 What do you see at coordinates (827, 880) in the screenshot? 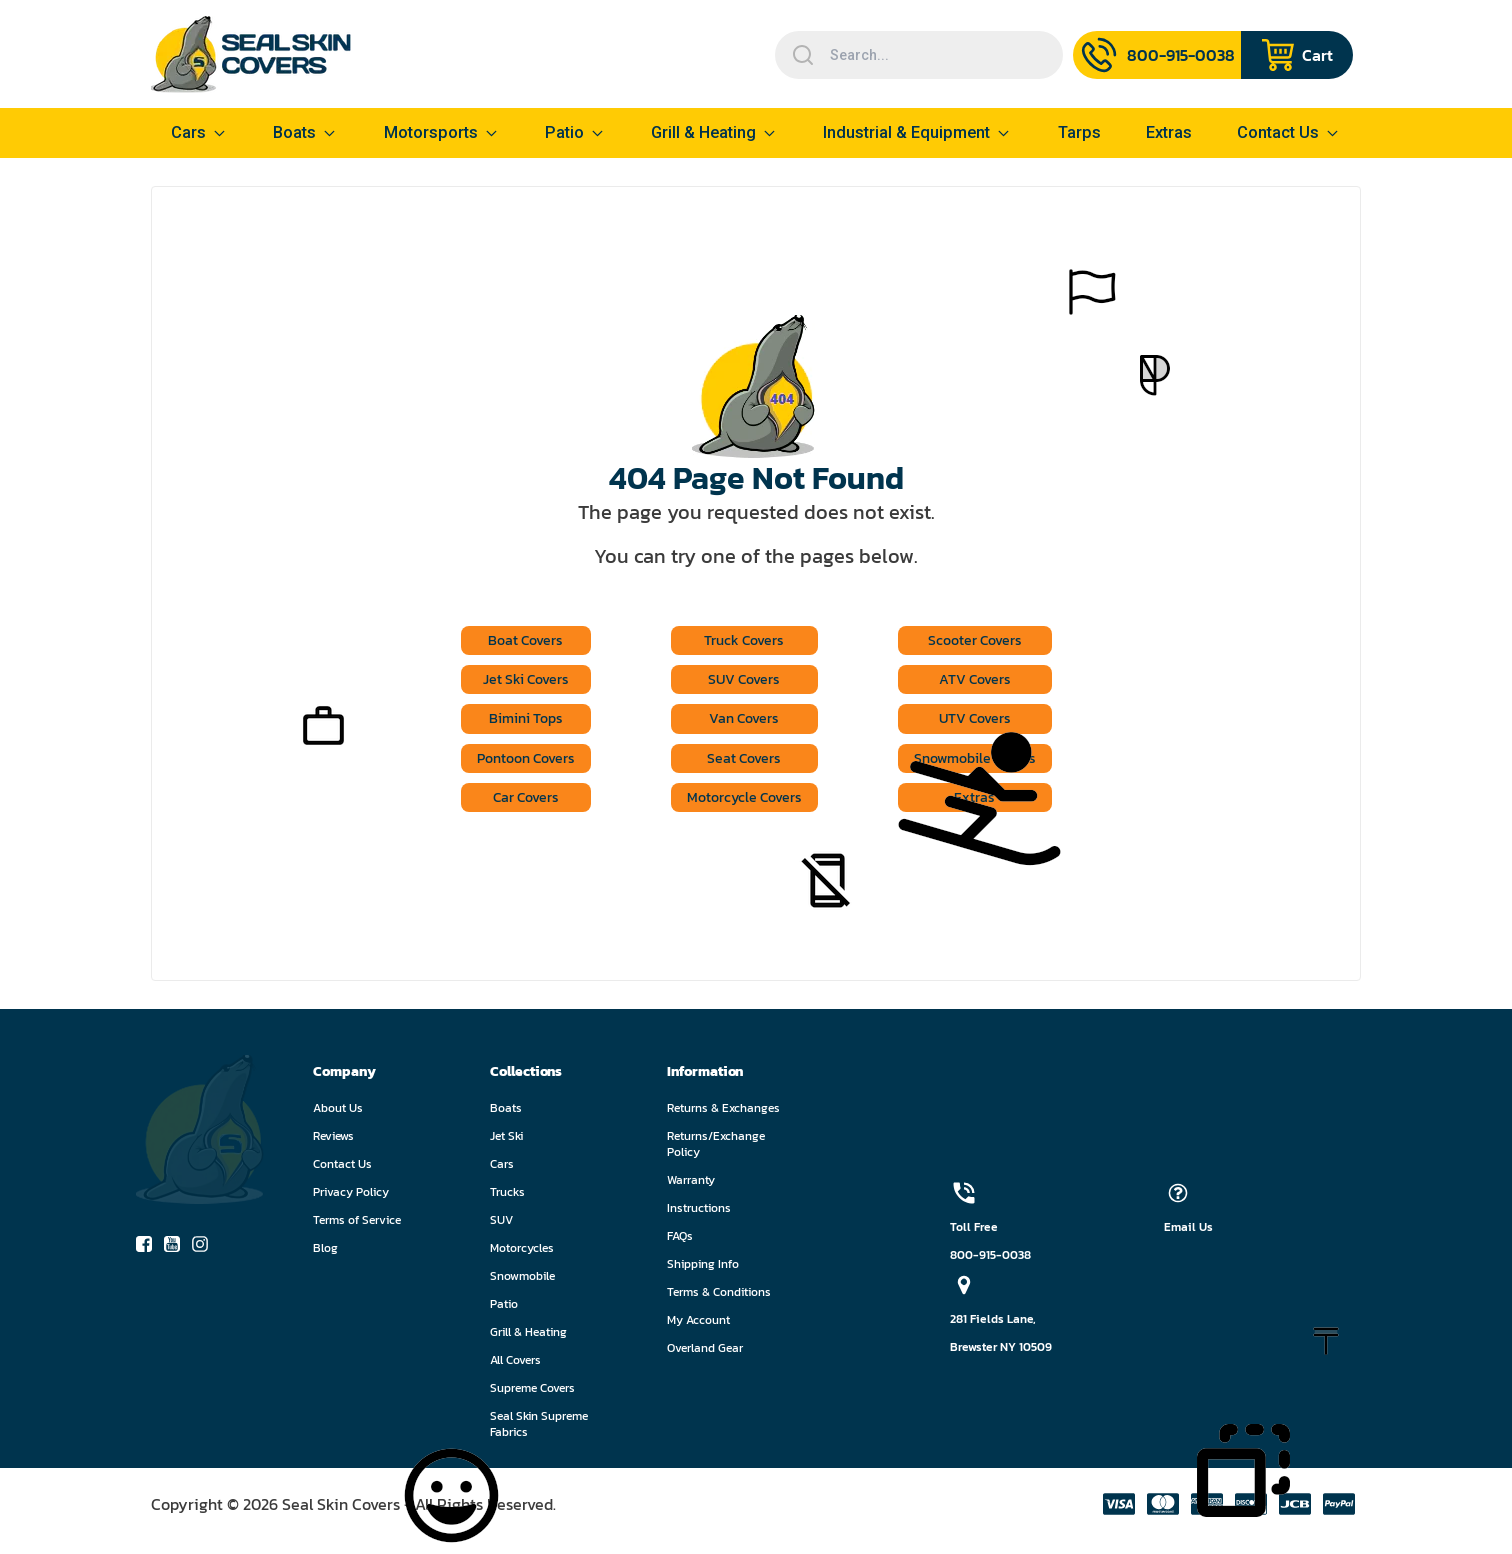
I see `no cell phone signal or service` at bounding box center [827, 880].